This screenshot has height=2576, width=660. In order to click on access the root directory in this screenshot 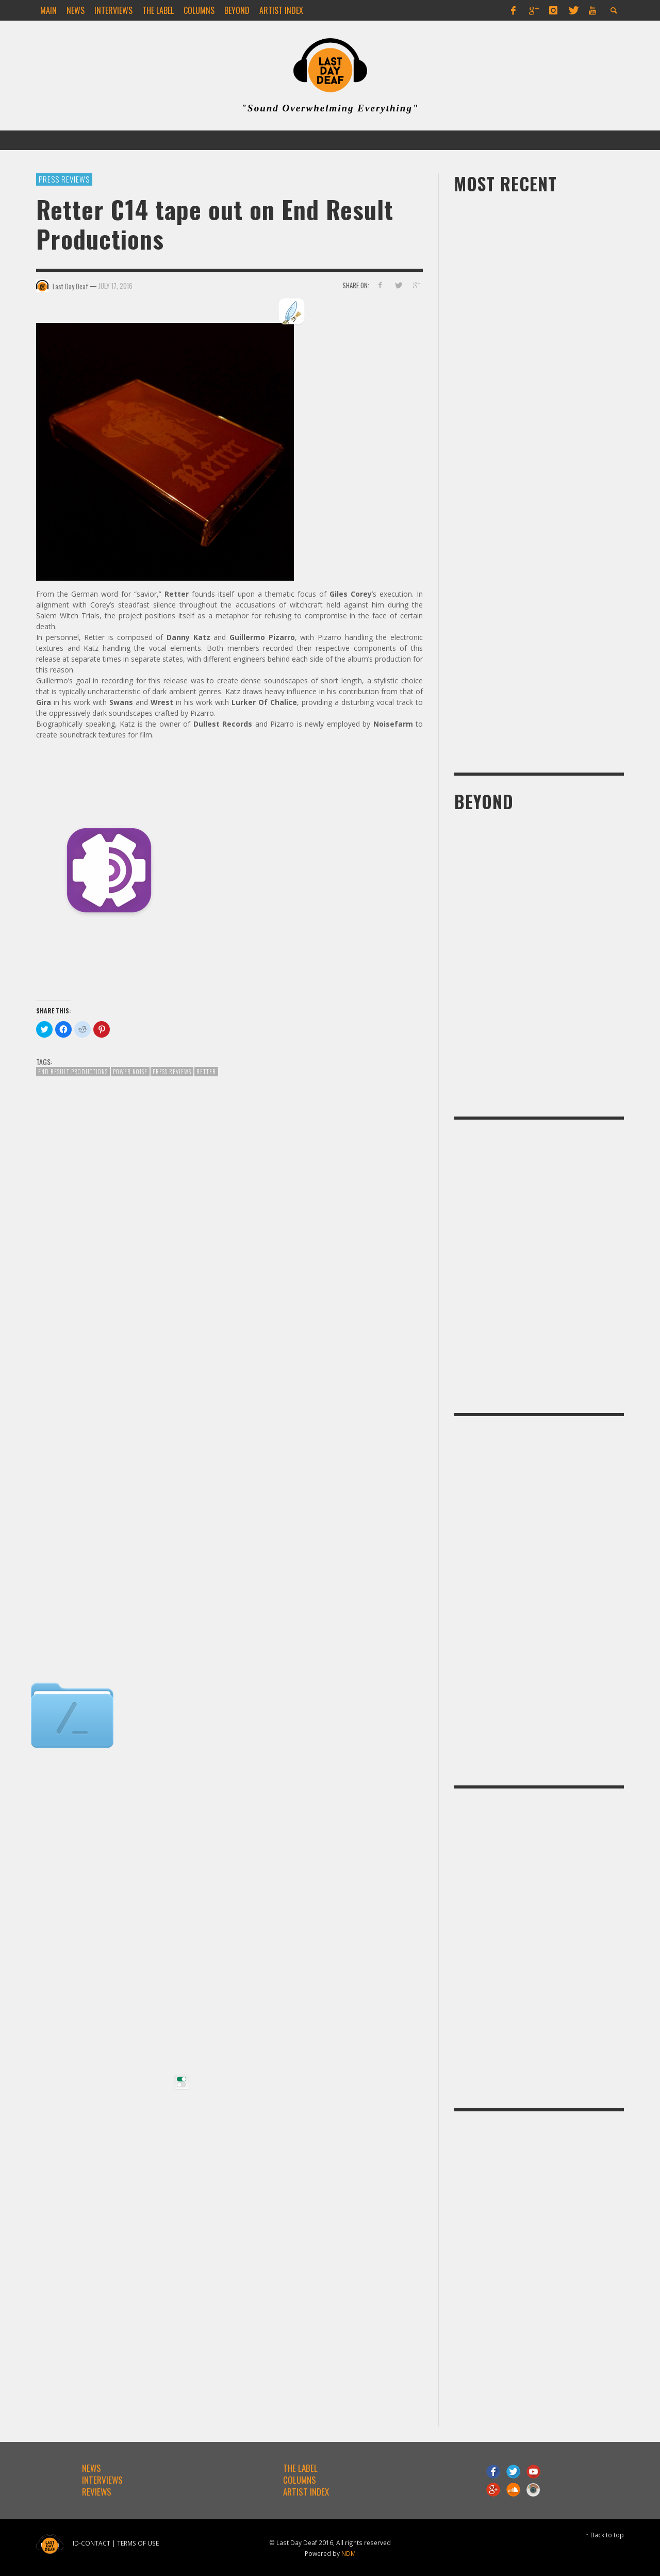, I will do `click(72, 1715)`.